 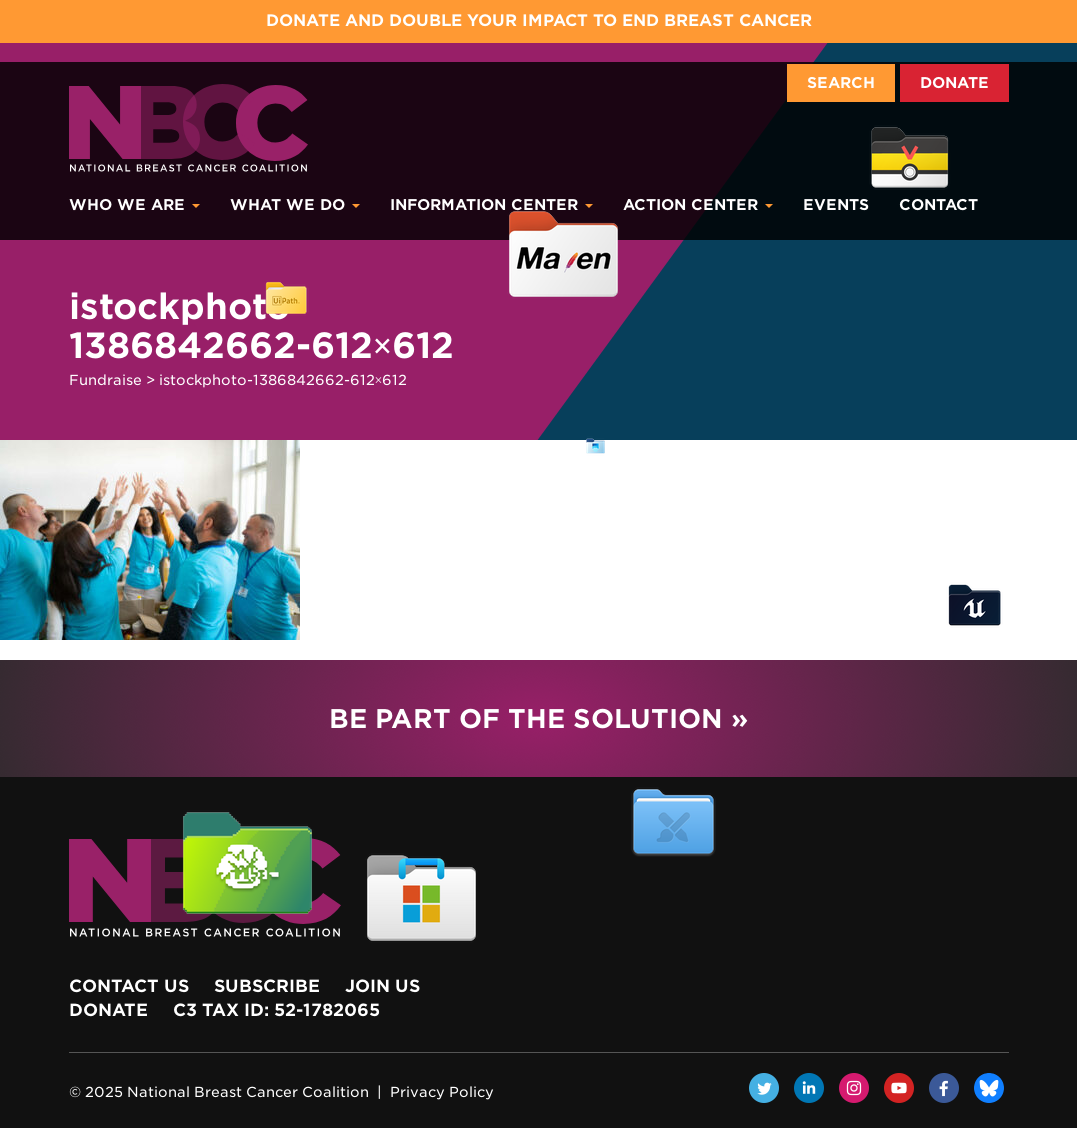 I want to click on open graphics or design files folder, so click(x=673, y=821).